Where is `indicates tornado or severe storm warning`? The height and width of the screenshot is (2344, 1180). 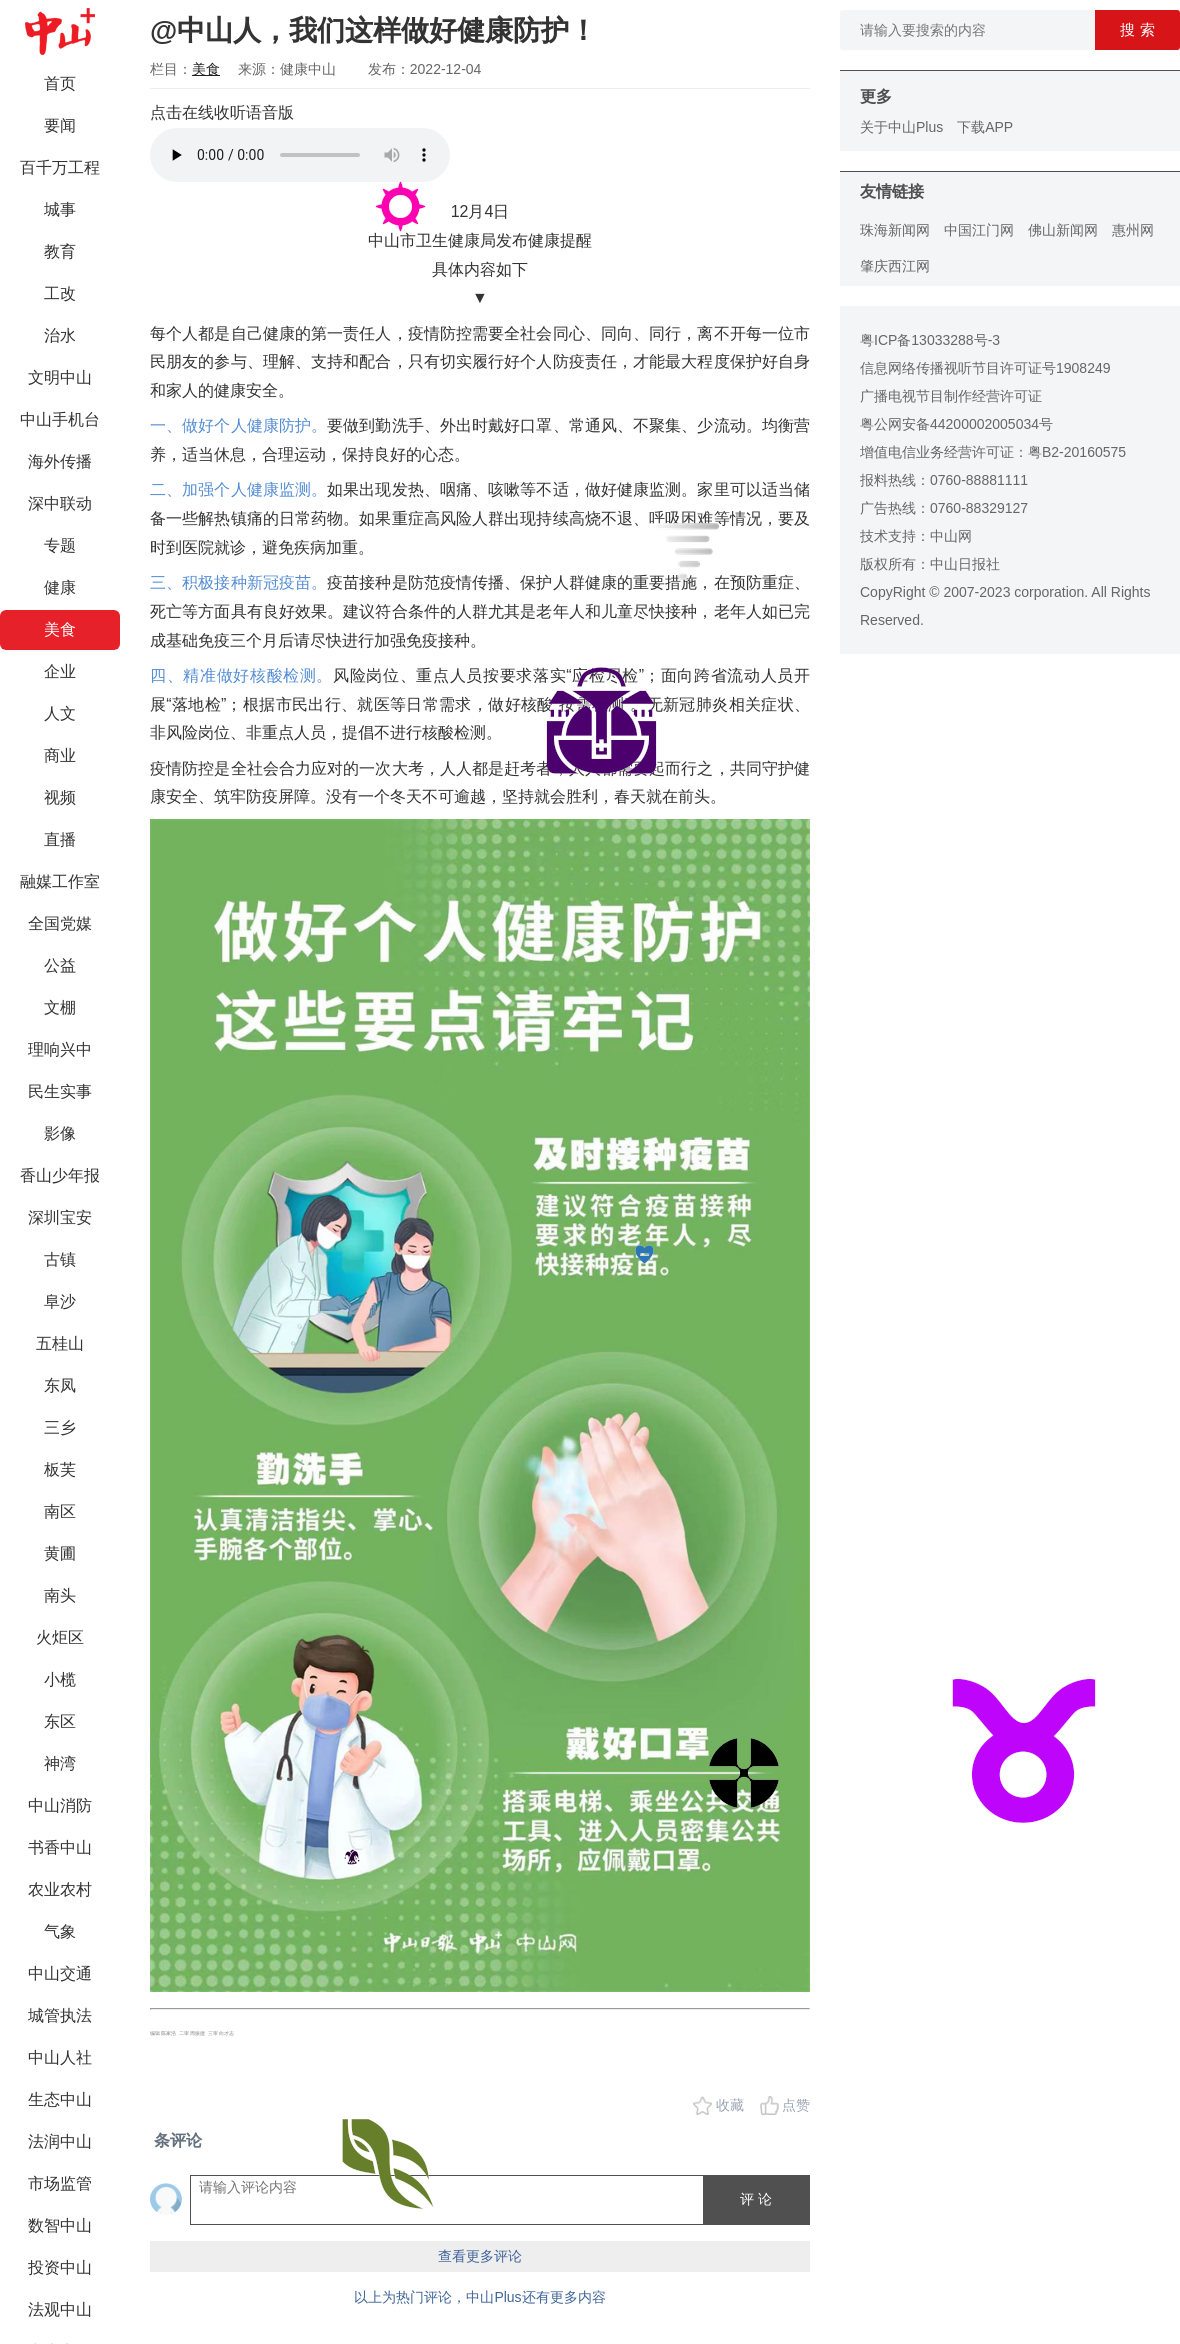 indicates tornado or severe storm warning is located at coordinates (687, 551).